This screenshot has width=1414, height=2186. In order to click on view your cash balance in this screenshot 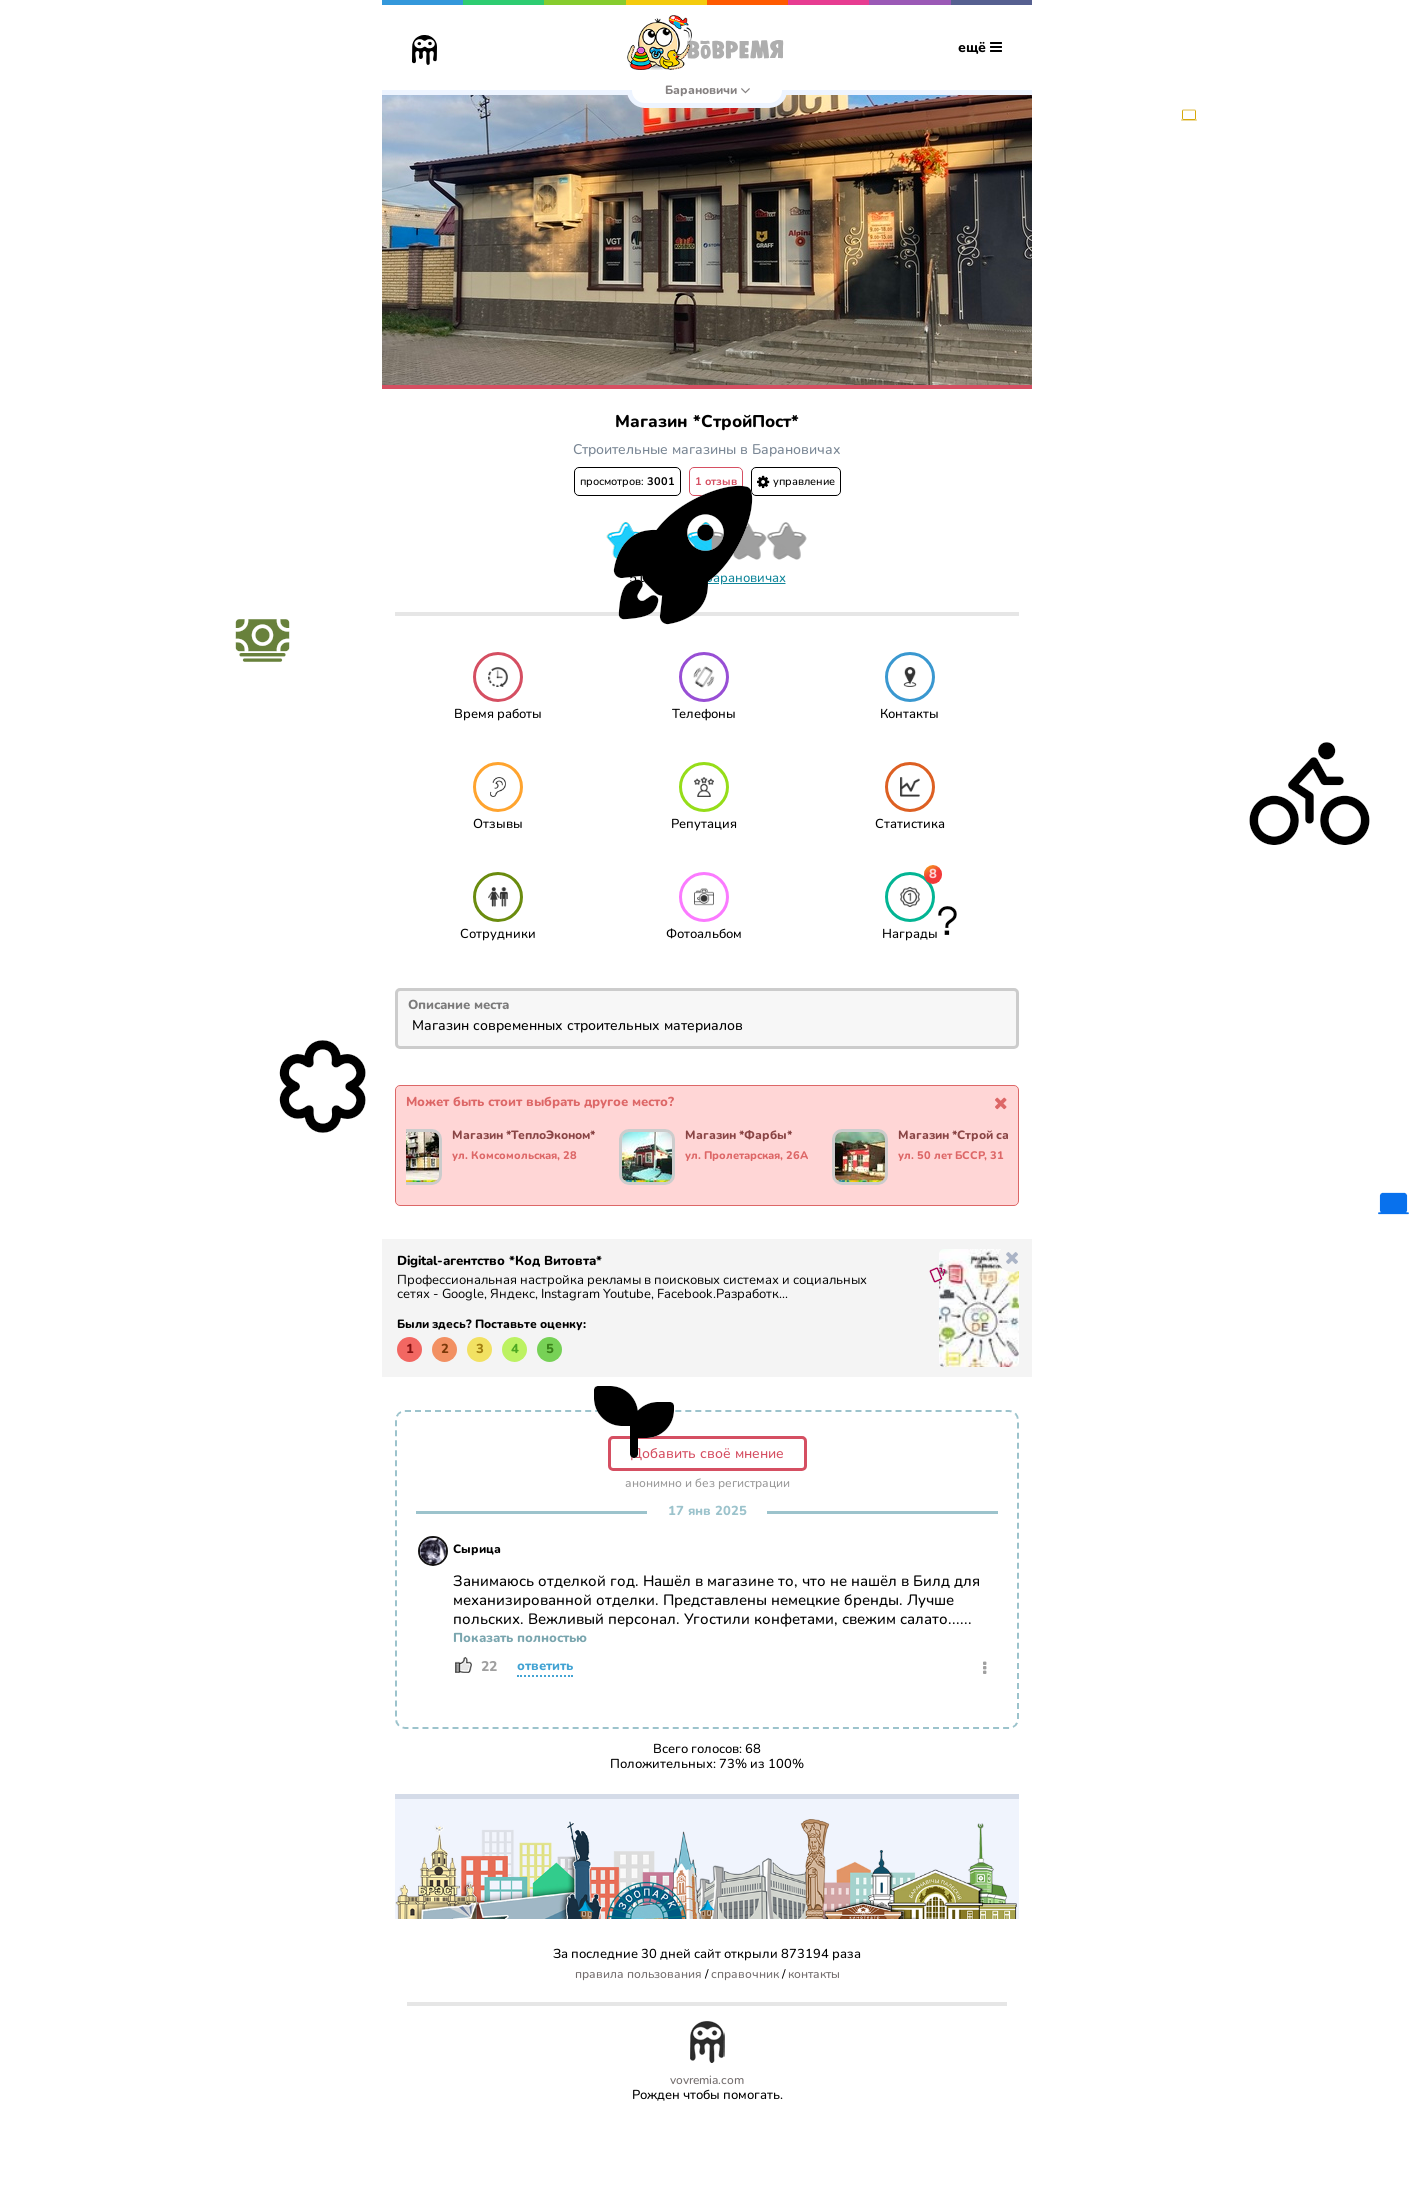, I will do `click(262, 640)`.